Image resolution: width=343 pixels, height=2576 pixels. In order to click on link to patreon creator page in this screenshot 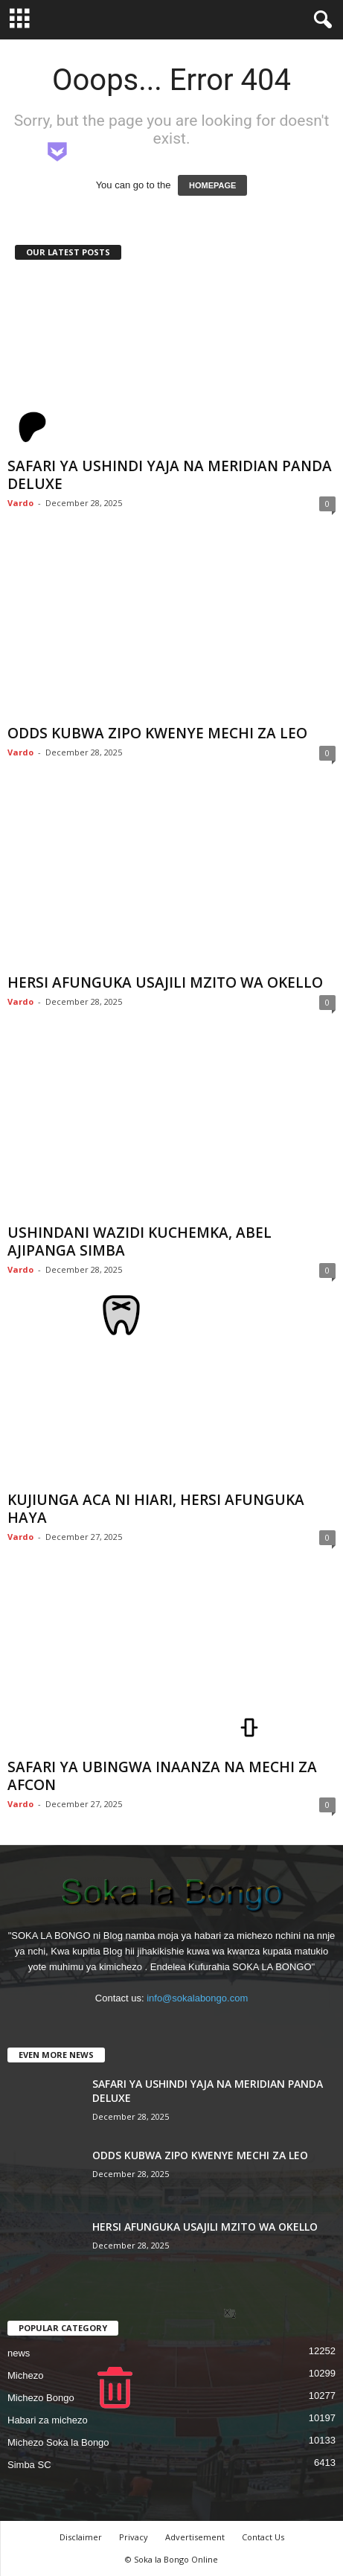, I will do `click(31, 426)`.